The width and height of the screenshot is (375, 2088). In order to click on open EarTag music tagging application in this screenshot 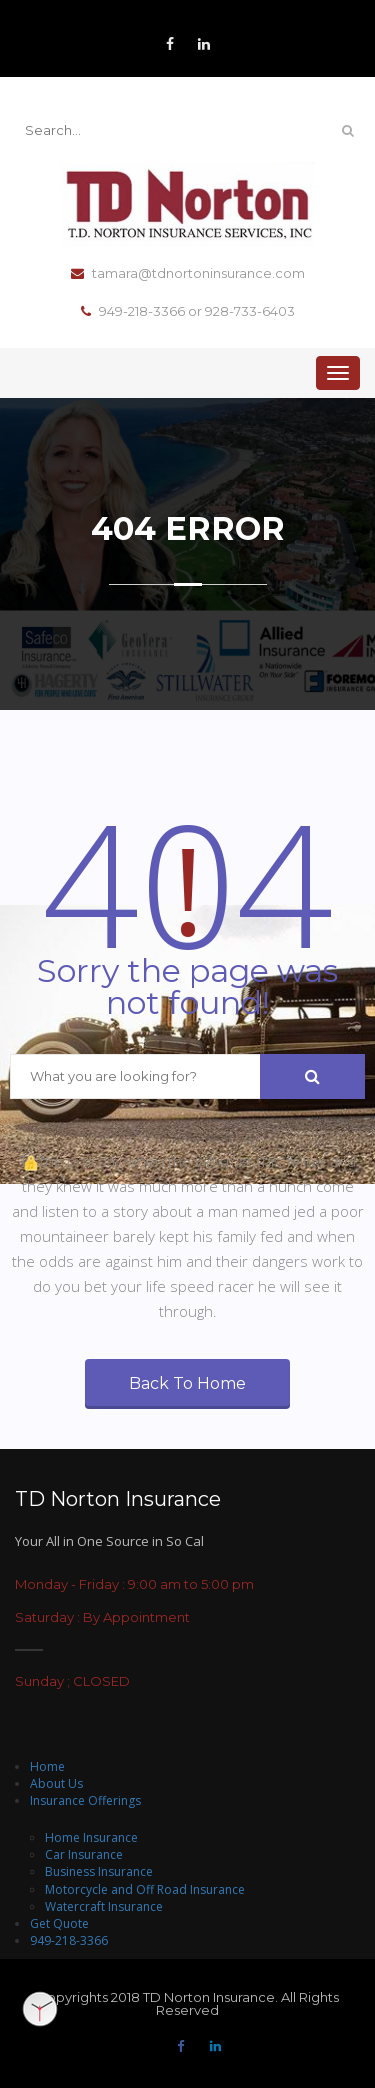, I will do `click(31, 1163)`.